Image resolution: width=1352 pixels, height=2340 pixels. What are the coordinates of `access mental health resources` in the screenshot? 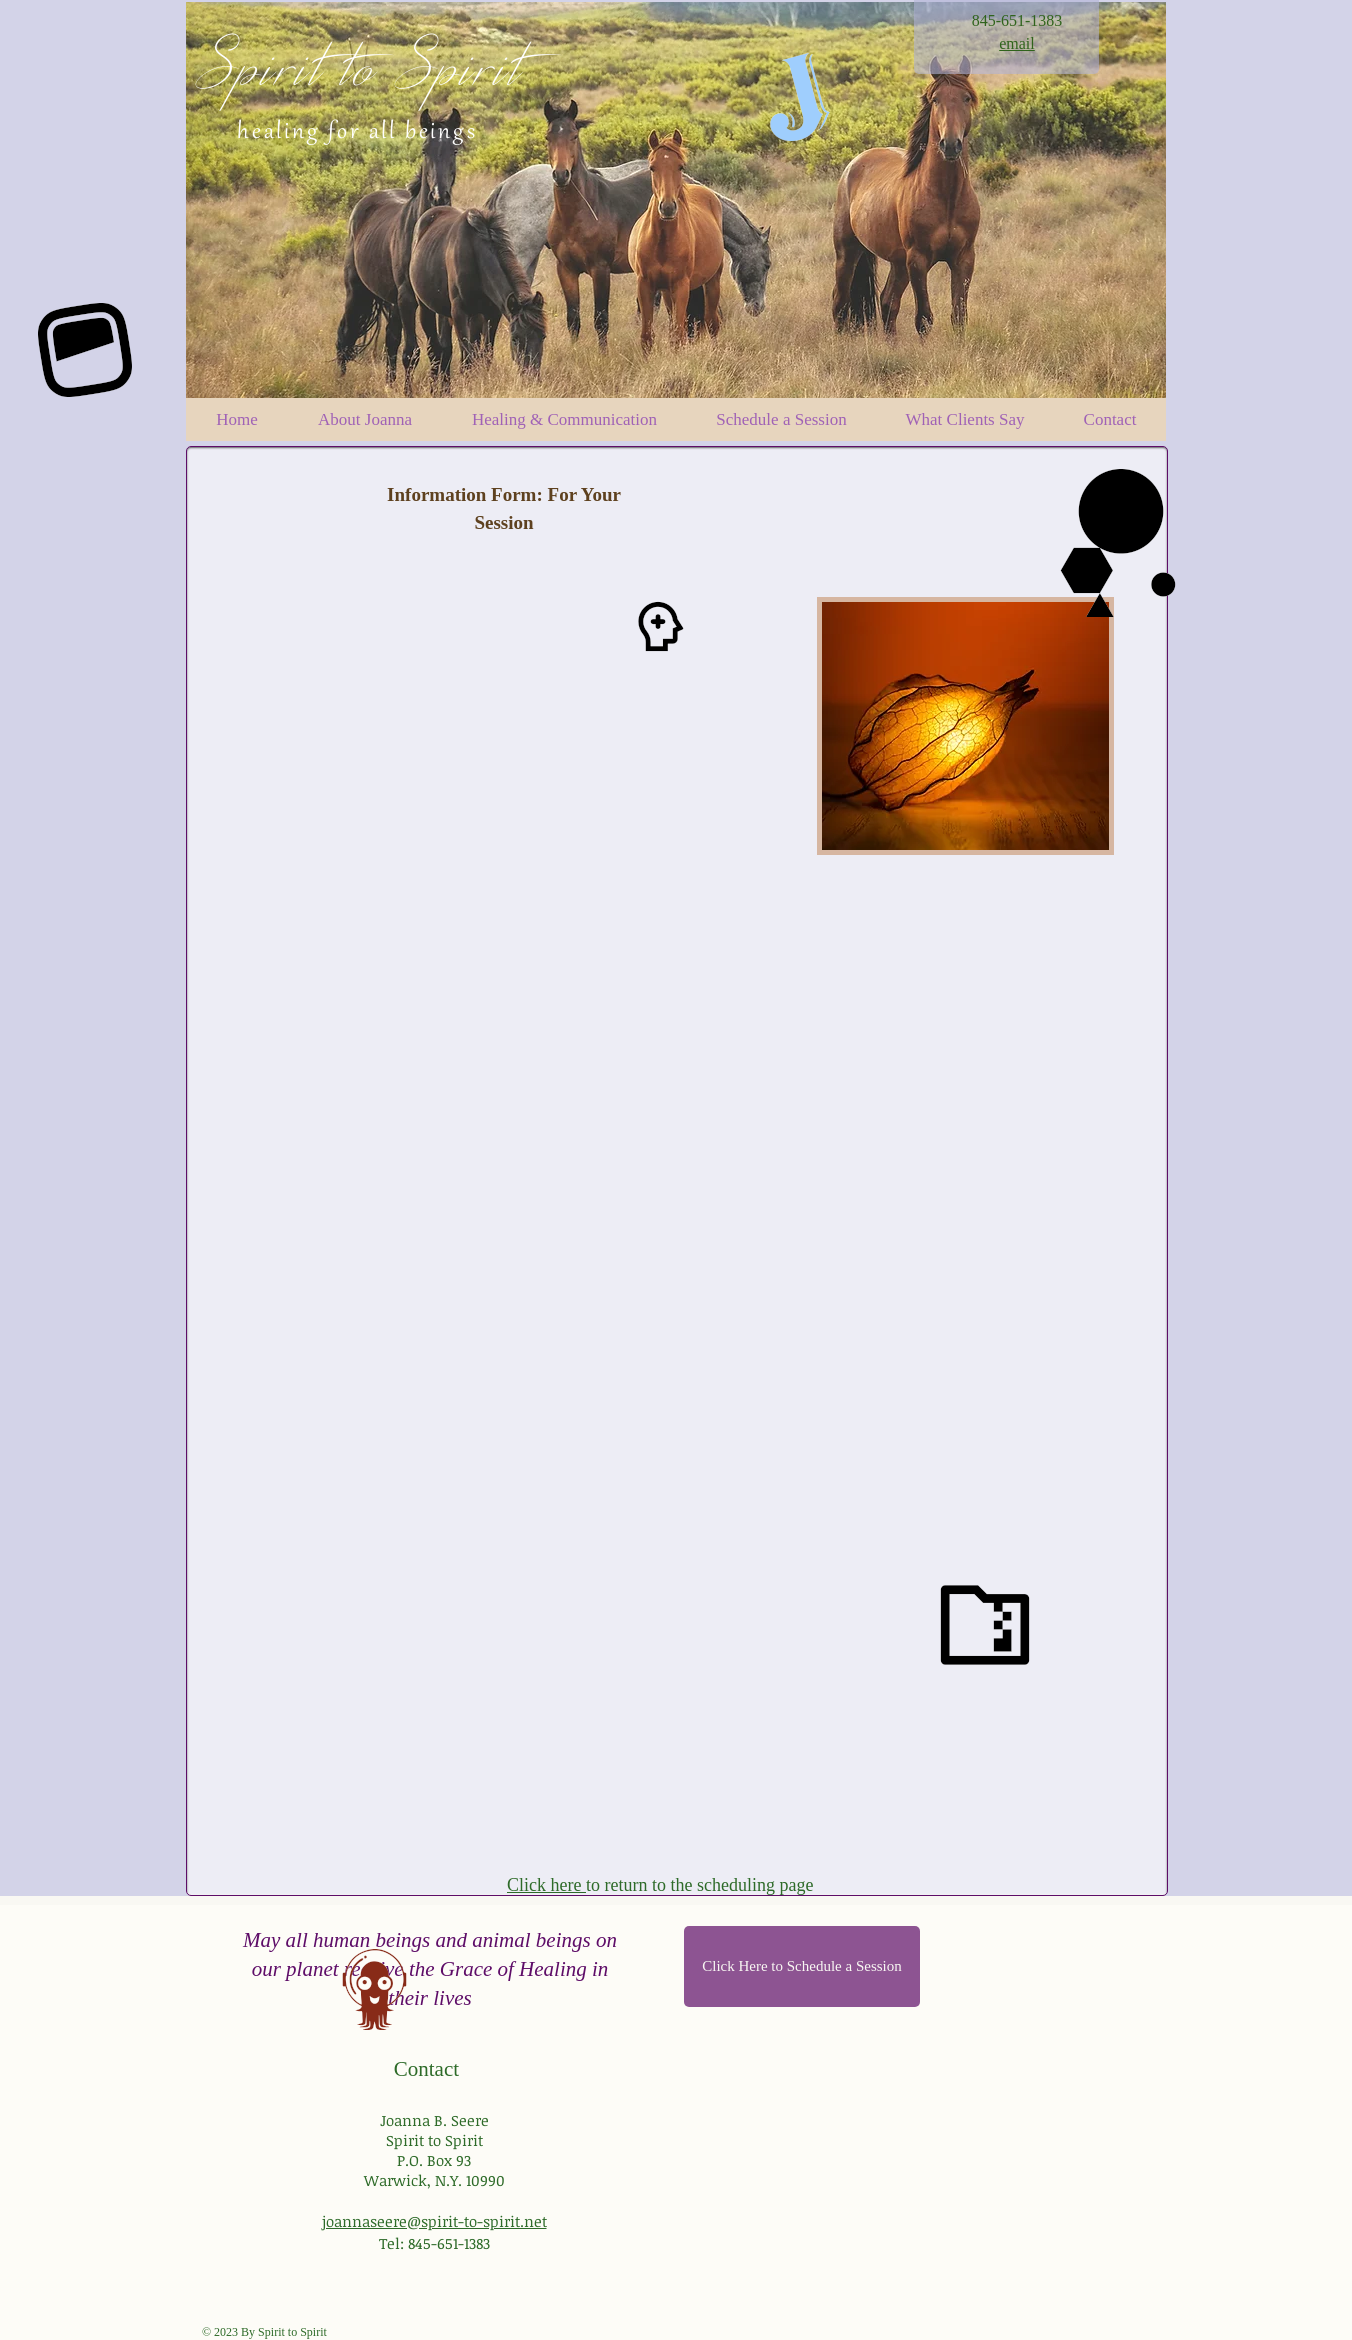 It's located at (660, 626).